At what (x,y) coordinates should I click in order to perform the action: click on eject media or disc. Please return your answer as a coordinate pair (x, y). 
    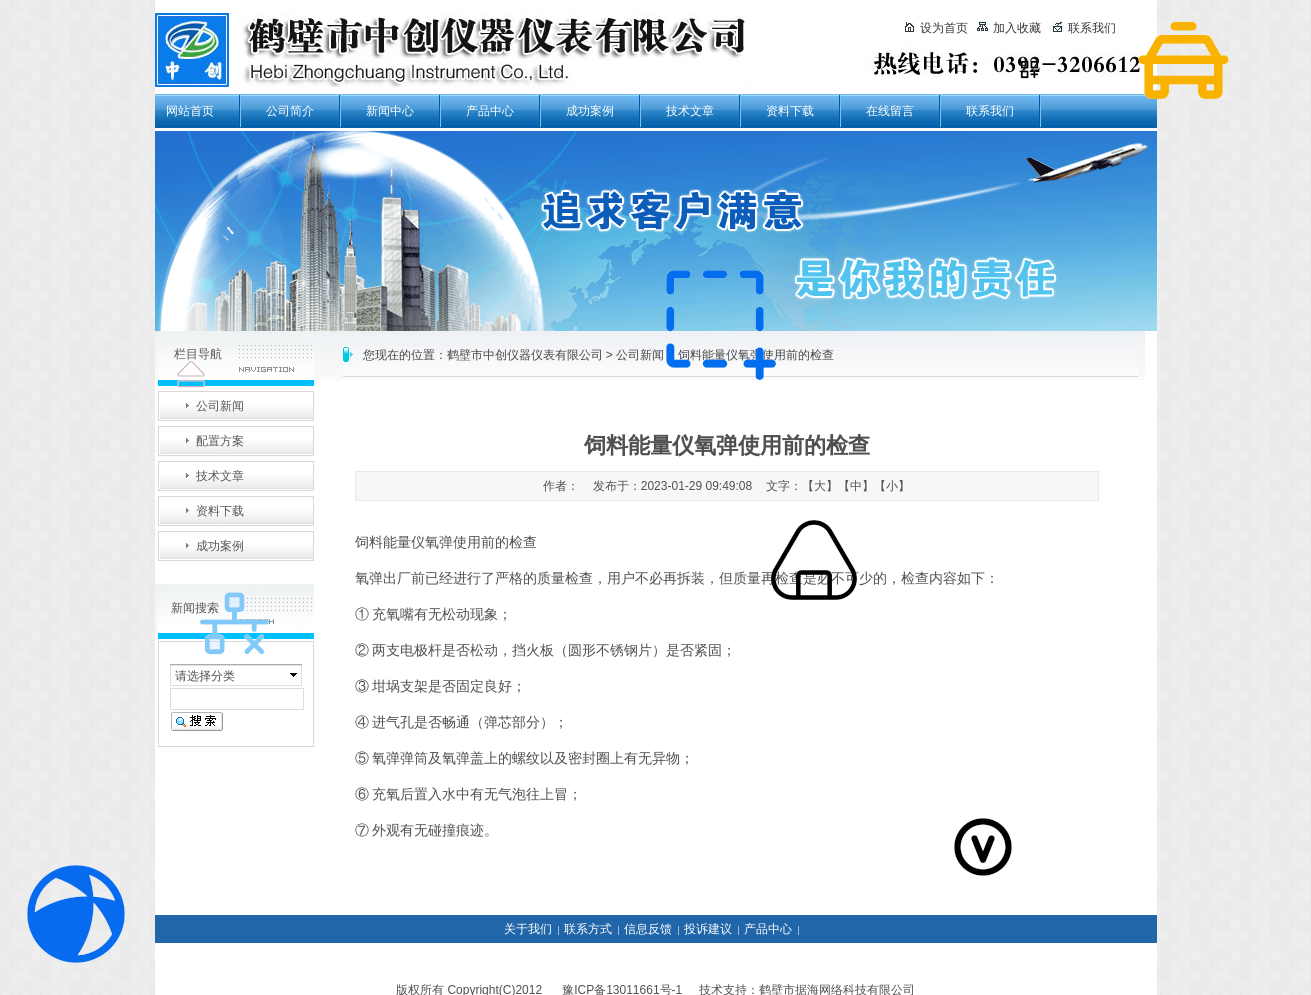
    Looking at the image, I should click on (191, 376).